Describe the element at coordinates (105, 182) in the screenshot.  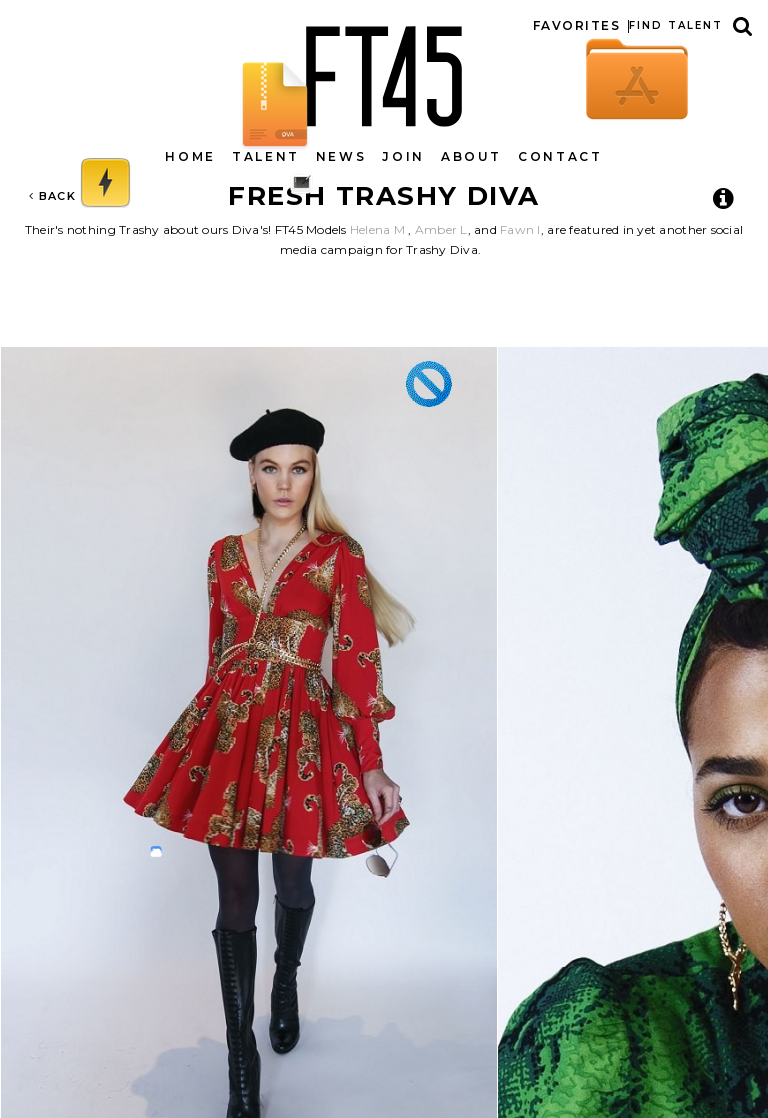
I see `open power management settings` at that location.